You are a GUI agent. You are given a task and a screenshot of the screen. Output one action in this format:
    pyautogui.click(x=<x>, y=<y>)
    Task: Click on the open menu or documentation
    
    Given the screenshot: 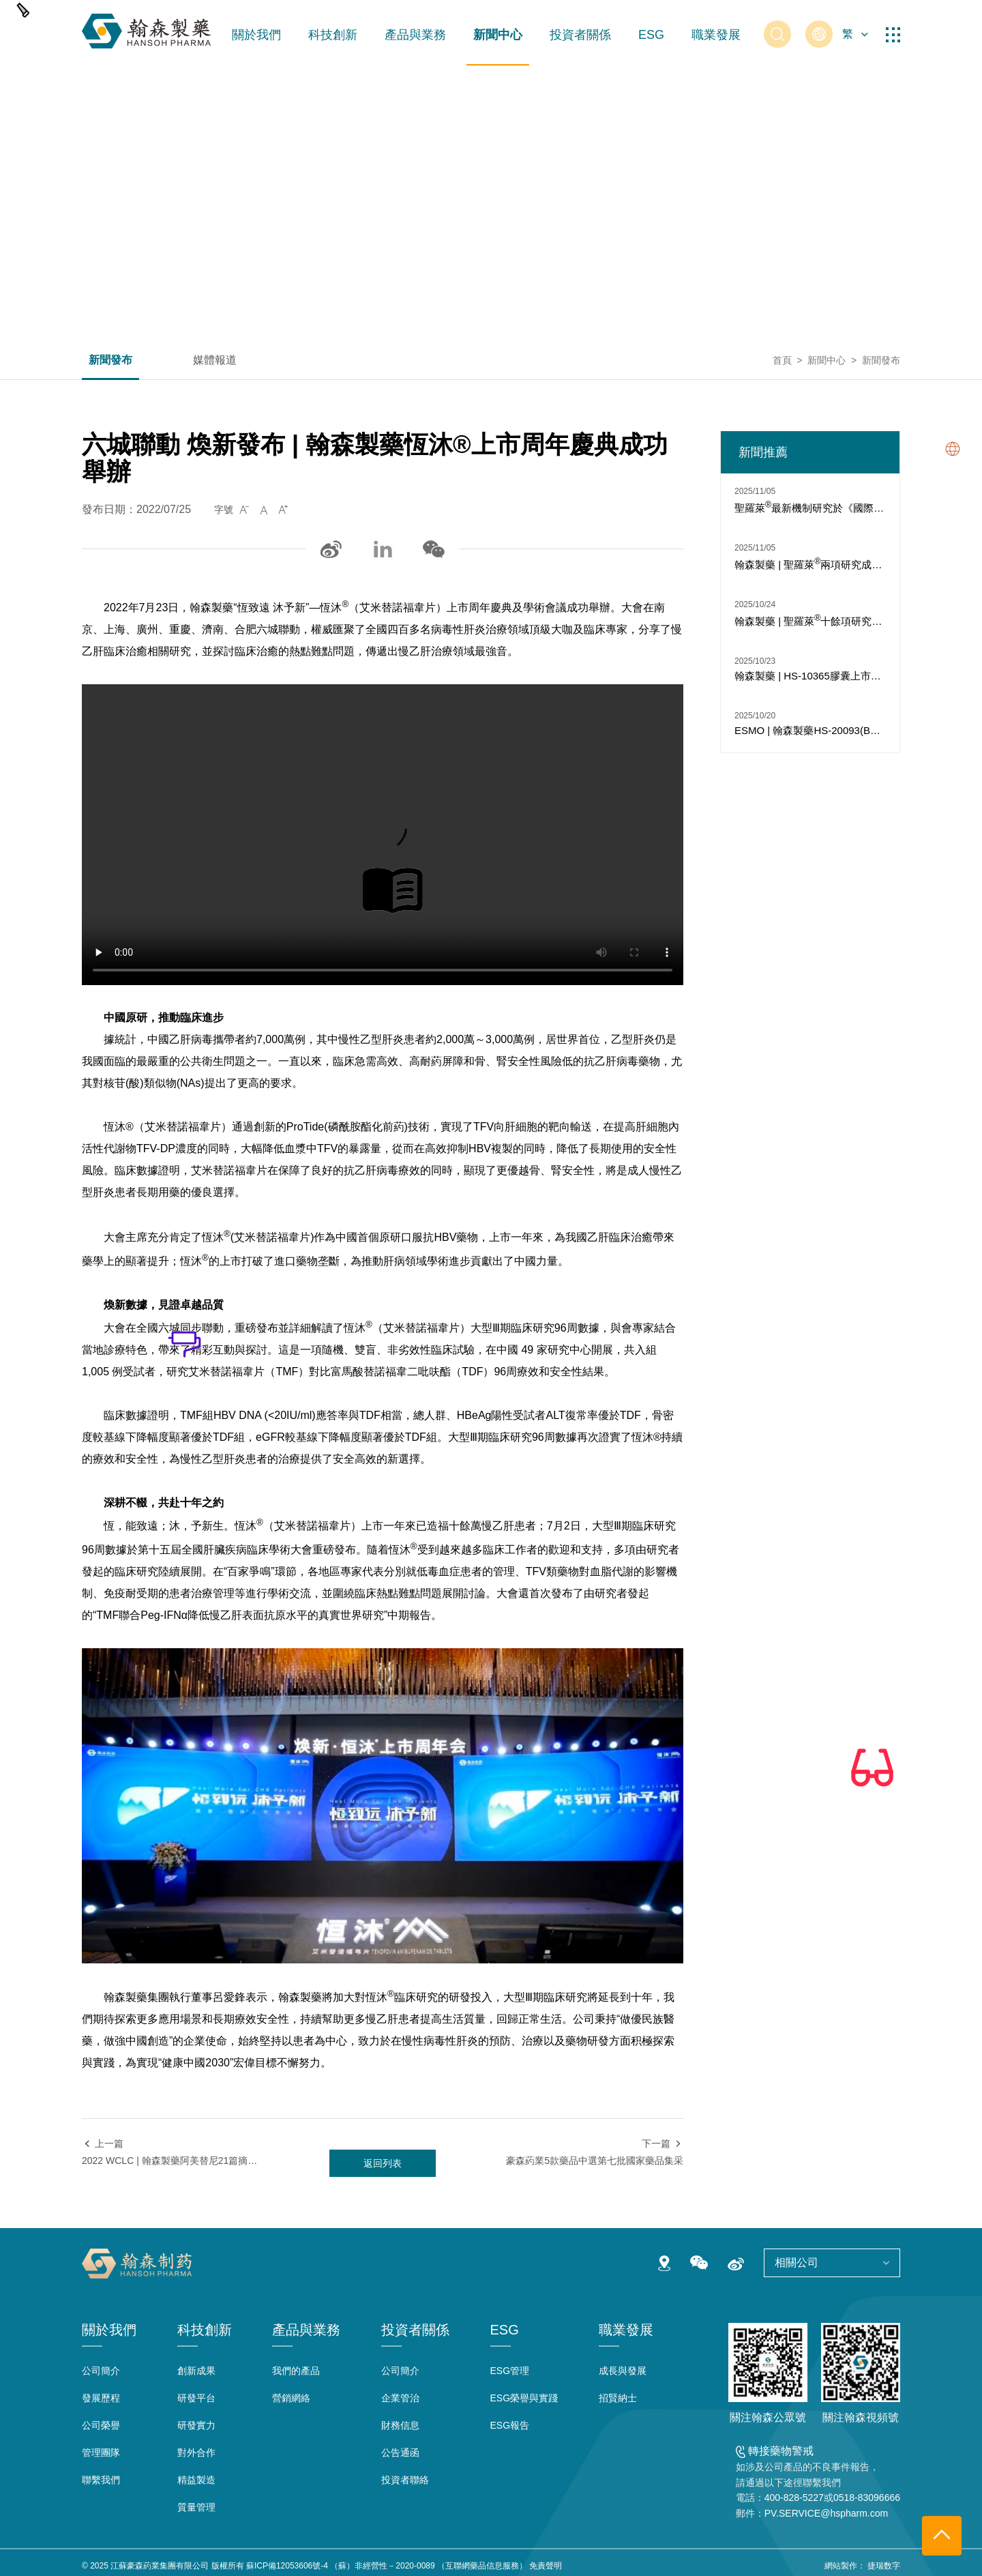 What is the action you would take?
    pyautogui.click(x=393, y=888)
    